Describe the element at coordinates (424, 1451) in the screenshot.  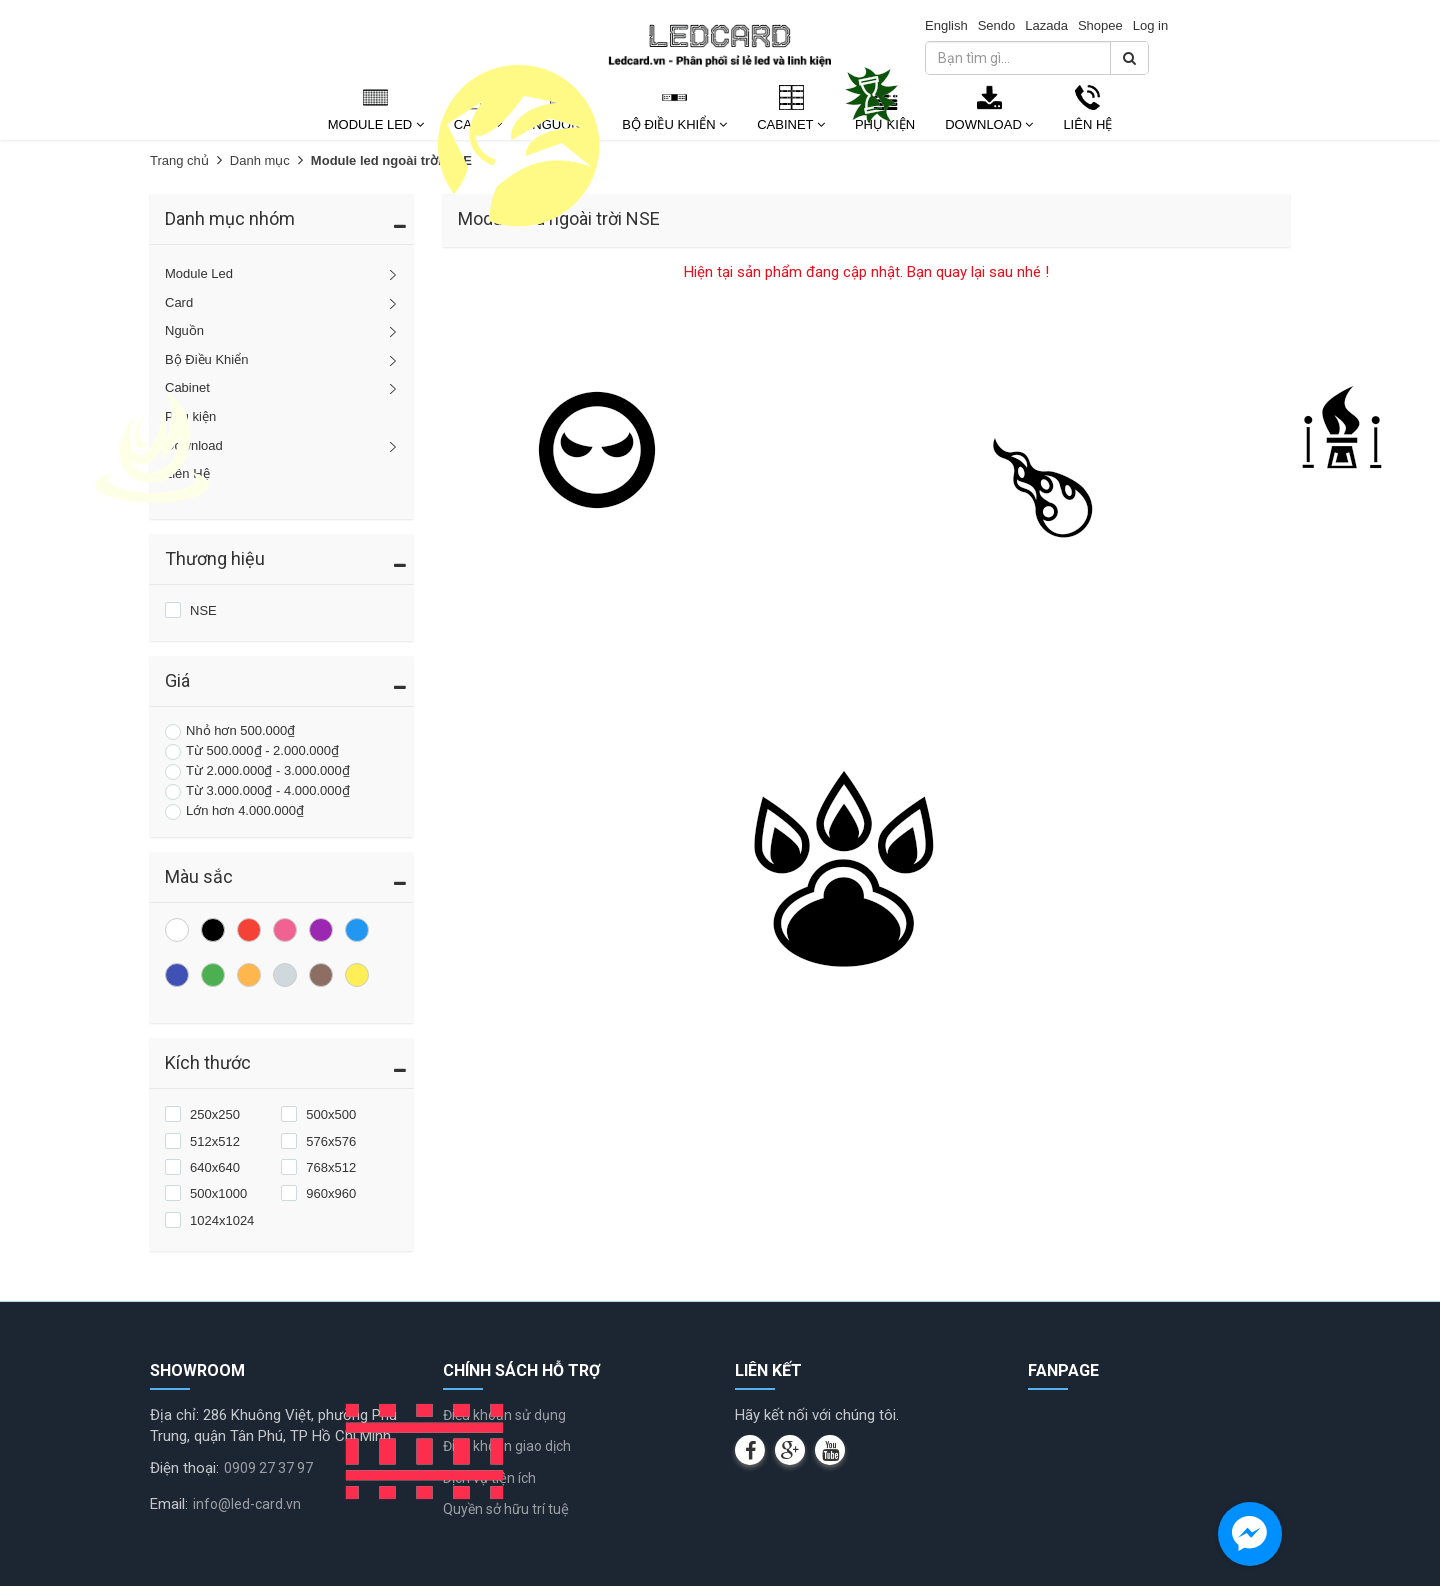
I see `access train or railway station information` at that location.